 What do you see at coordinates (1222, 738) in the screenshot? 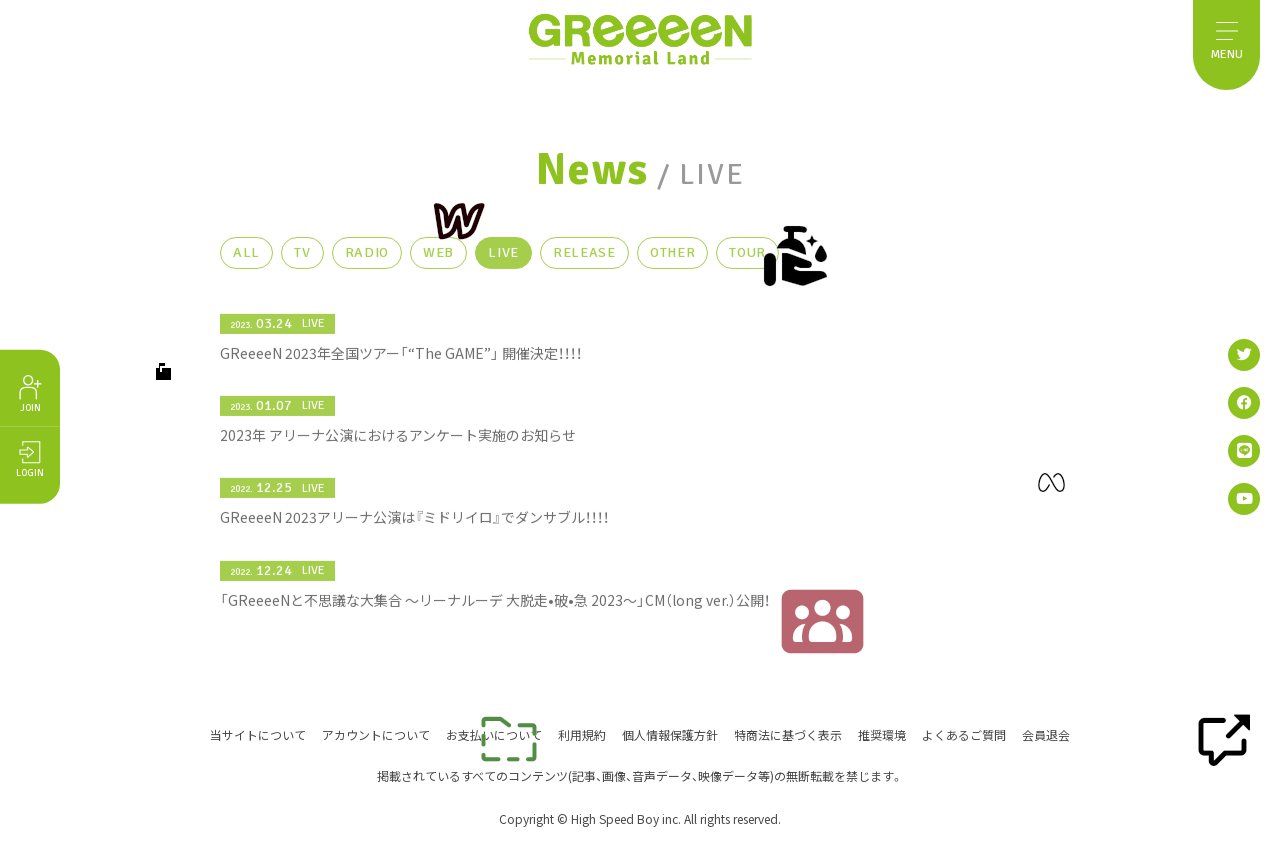
I see `view cross-referenced issues or pull requests` at bounding box center [1222, 738].